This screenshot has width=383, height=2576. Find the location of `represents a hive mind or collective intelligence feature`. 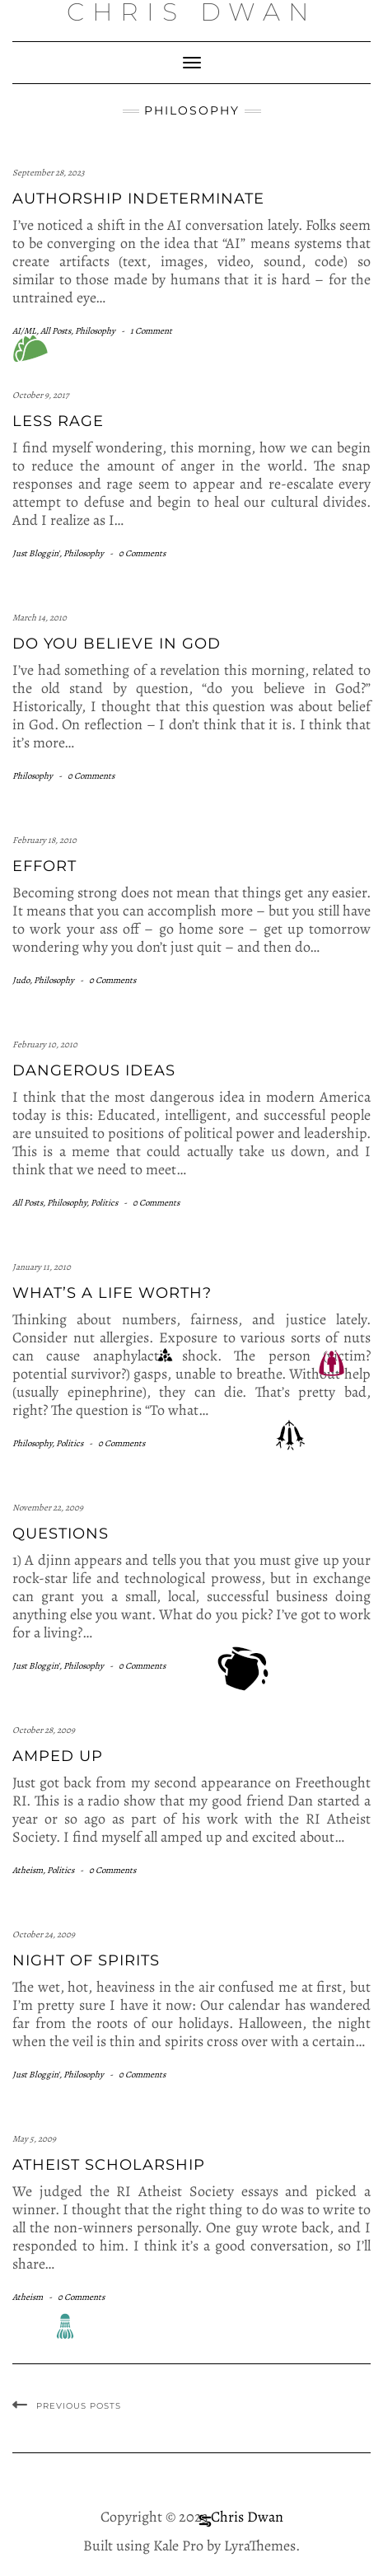

represents a hive mind or collective intelligence feature is located at coordinates (165, 1355).